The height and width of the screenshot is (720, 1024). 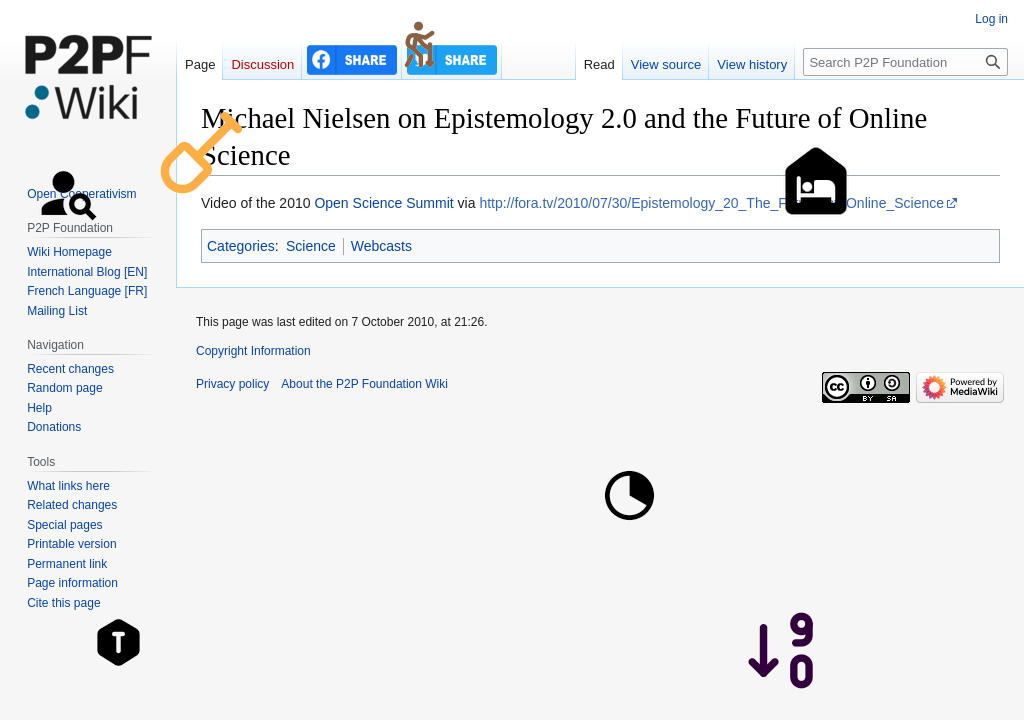 What do you see at coordinates (816, 180) in the screenshot?
I see `find nearby overnight accommodations` at bounding box center [816, 180].